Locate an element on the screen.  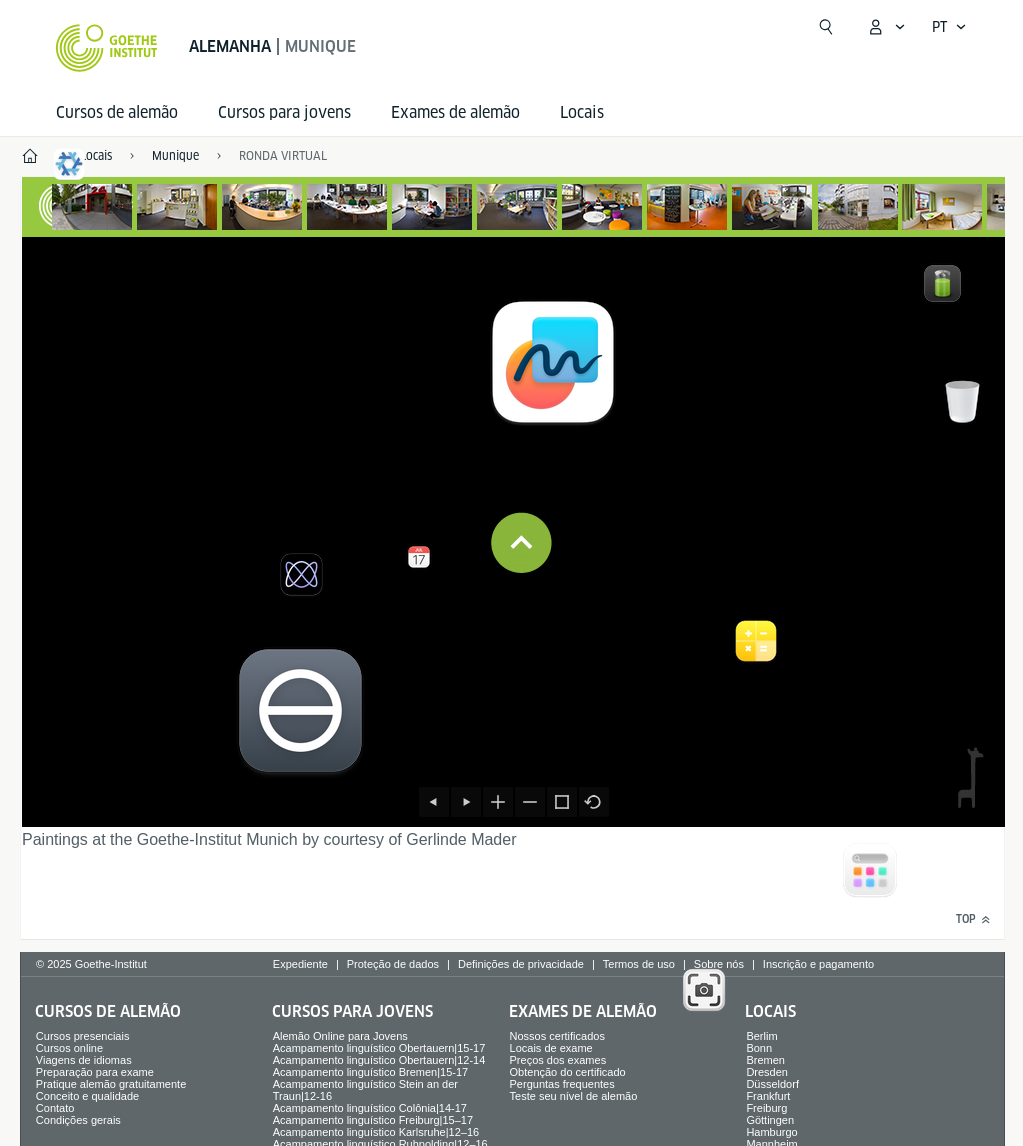
open pcb calculator app is located at coordinates (756, 641).